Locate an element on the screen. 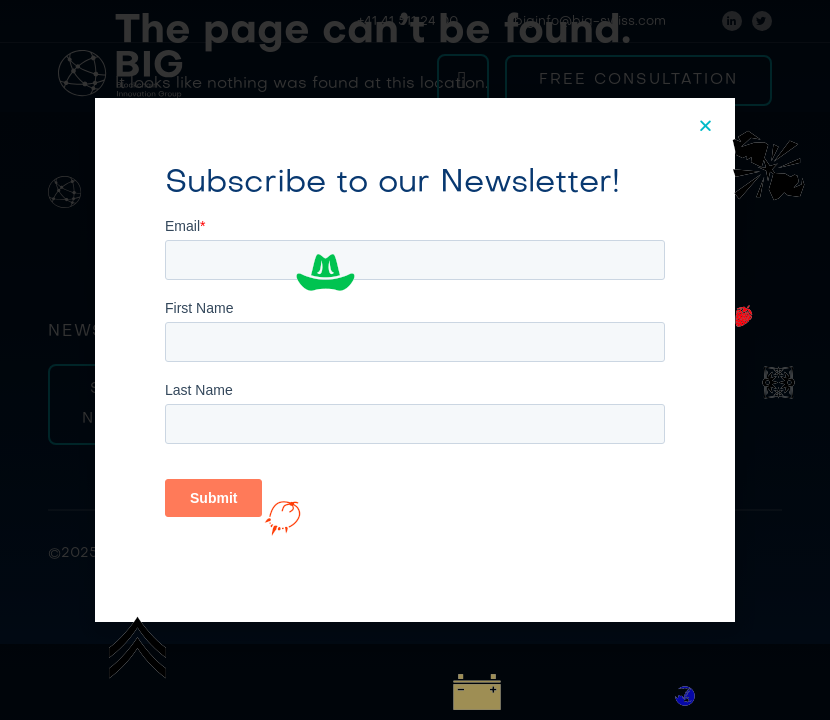 The height and width of the screenshot is (720, 830). view vehicle battery status is located at coordinates (477, 692).